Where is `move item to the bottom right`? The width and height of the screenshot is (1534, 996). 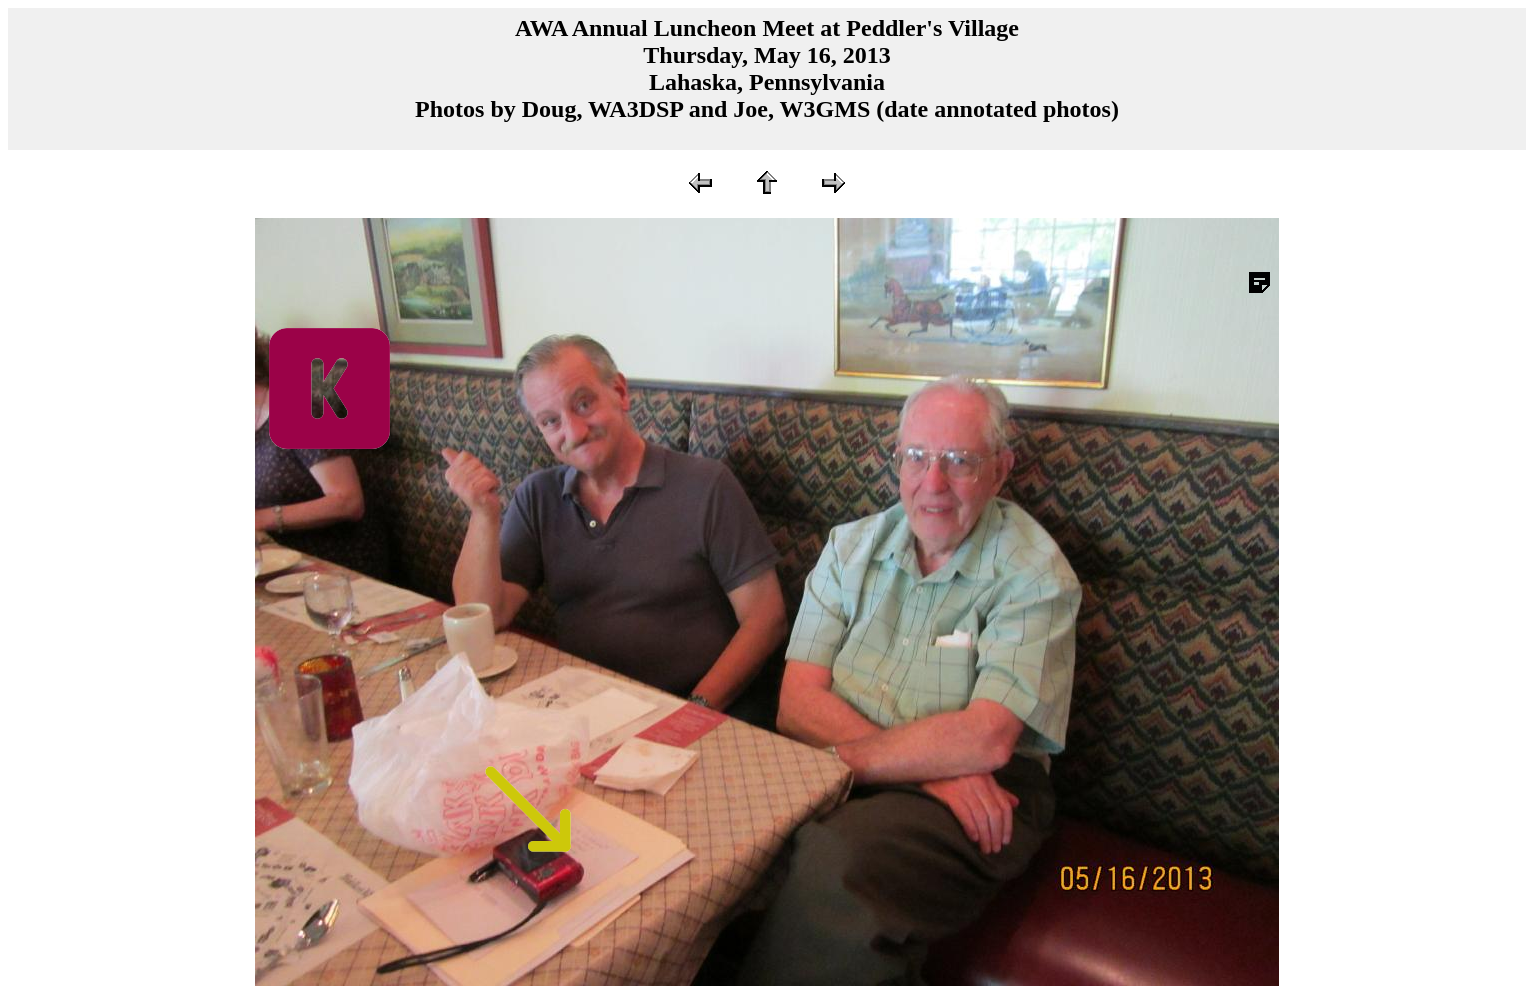 move item to the bottom right is located at coordinates (528, 809).